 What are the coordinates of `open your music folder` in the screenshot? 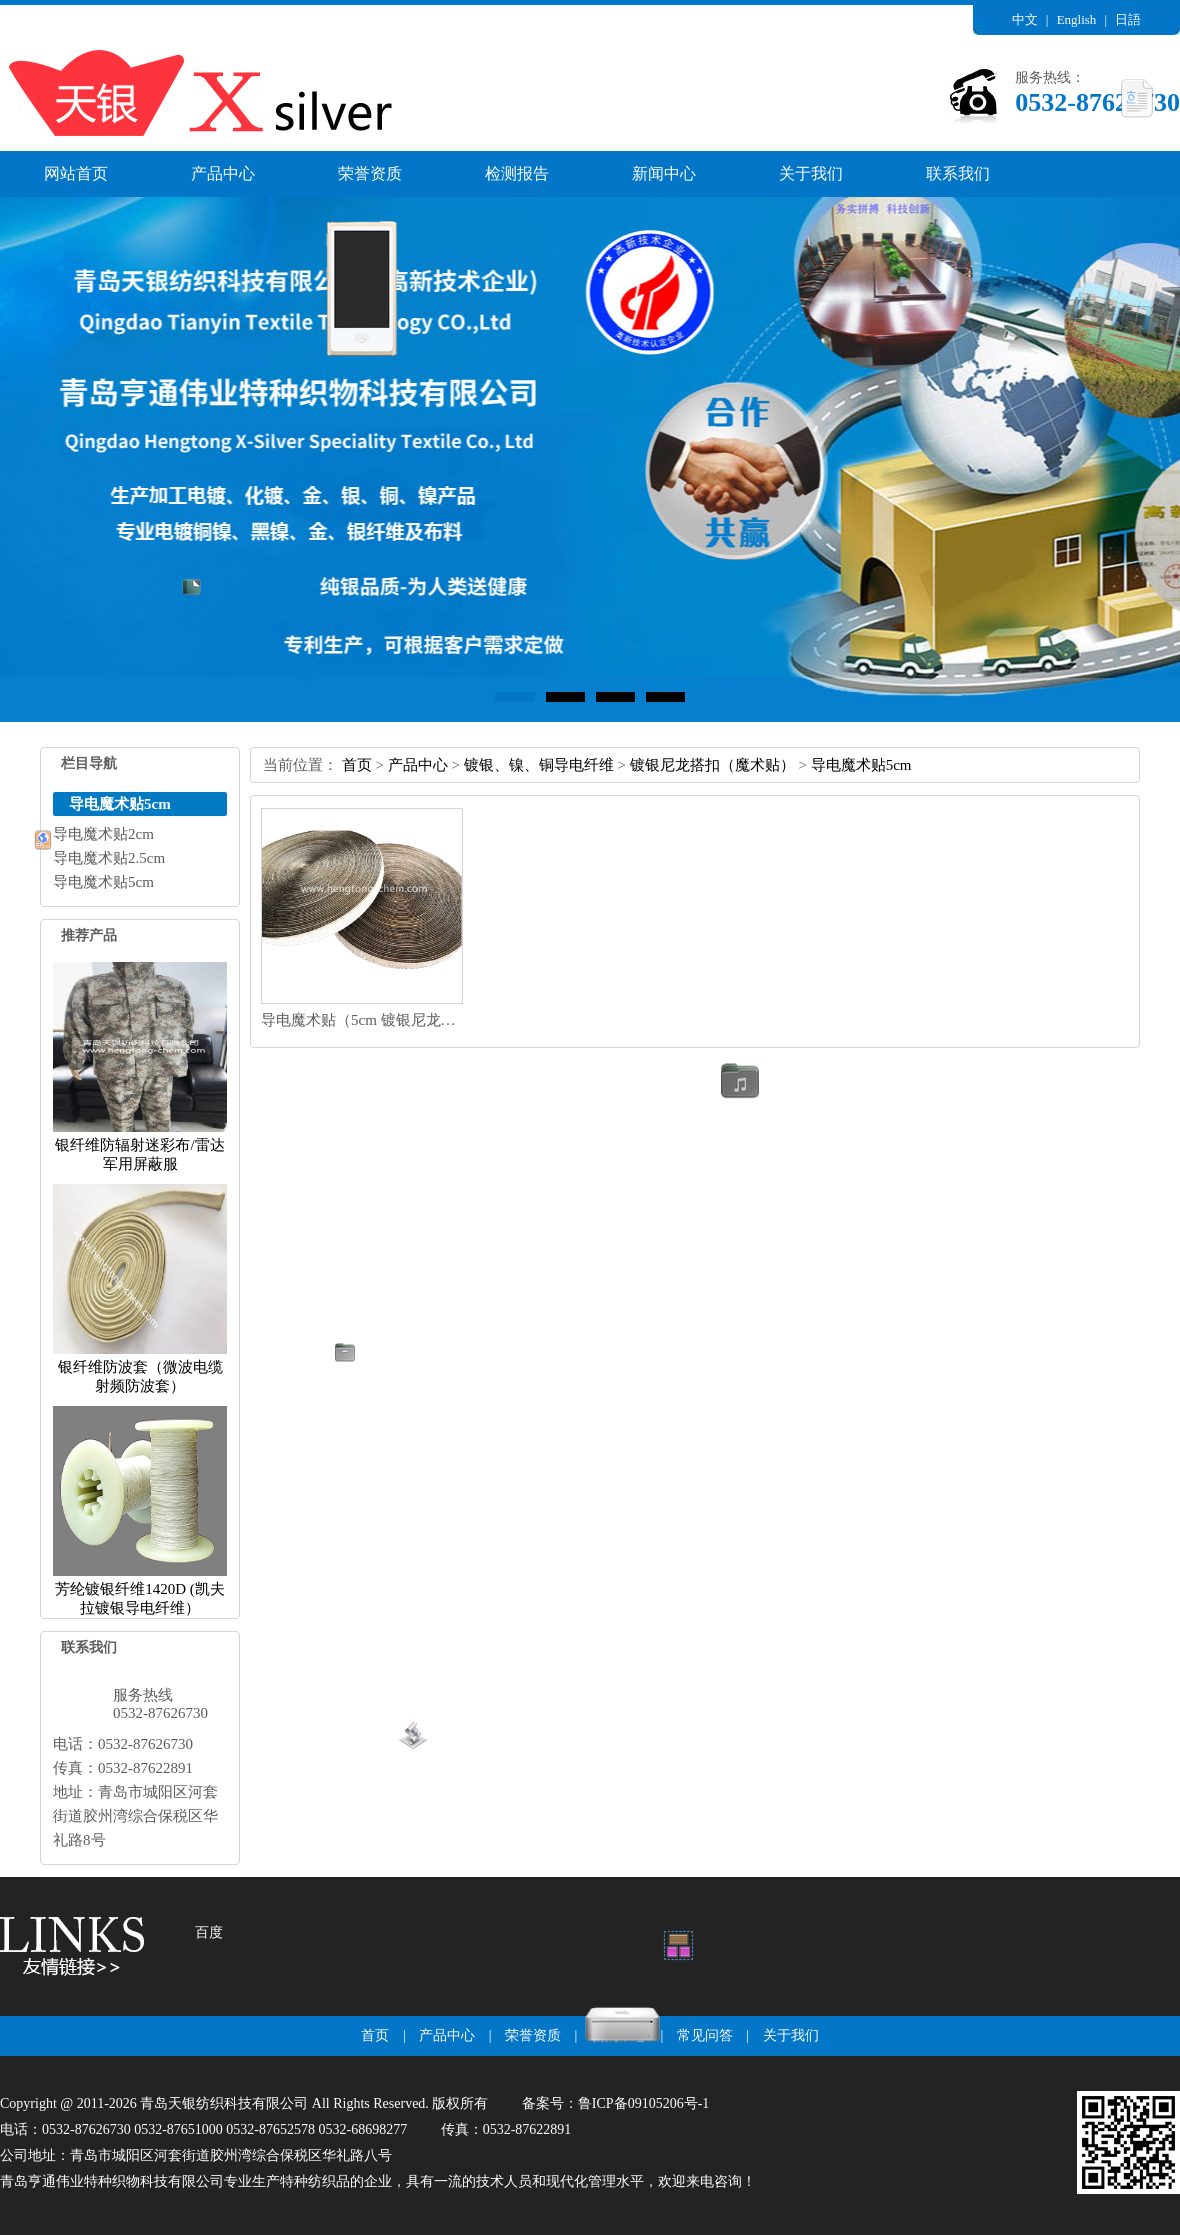 It's located at (740, 1080).